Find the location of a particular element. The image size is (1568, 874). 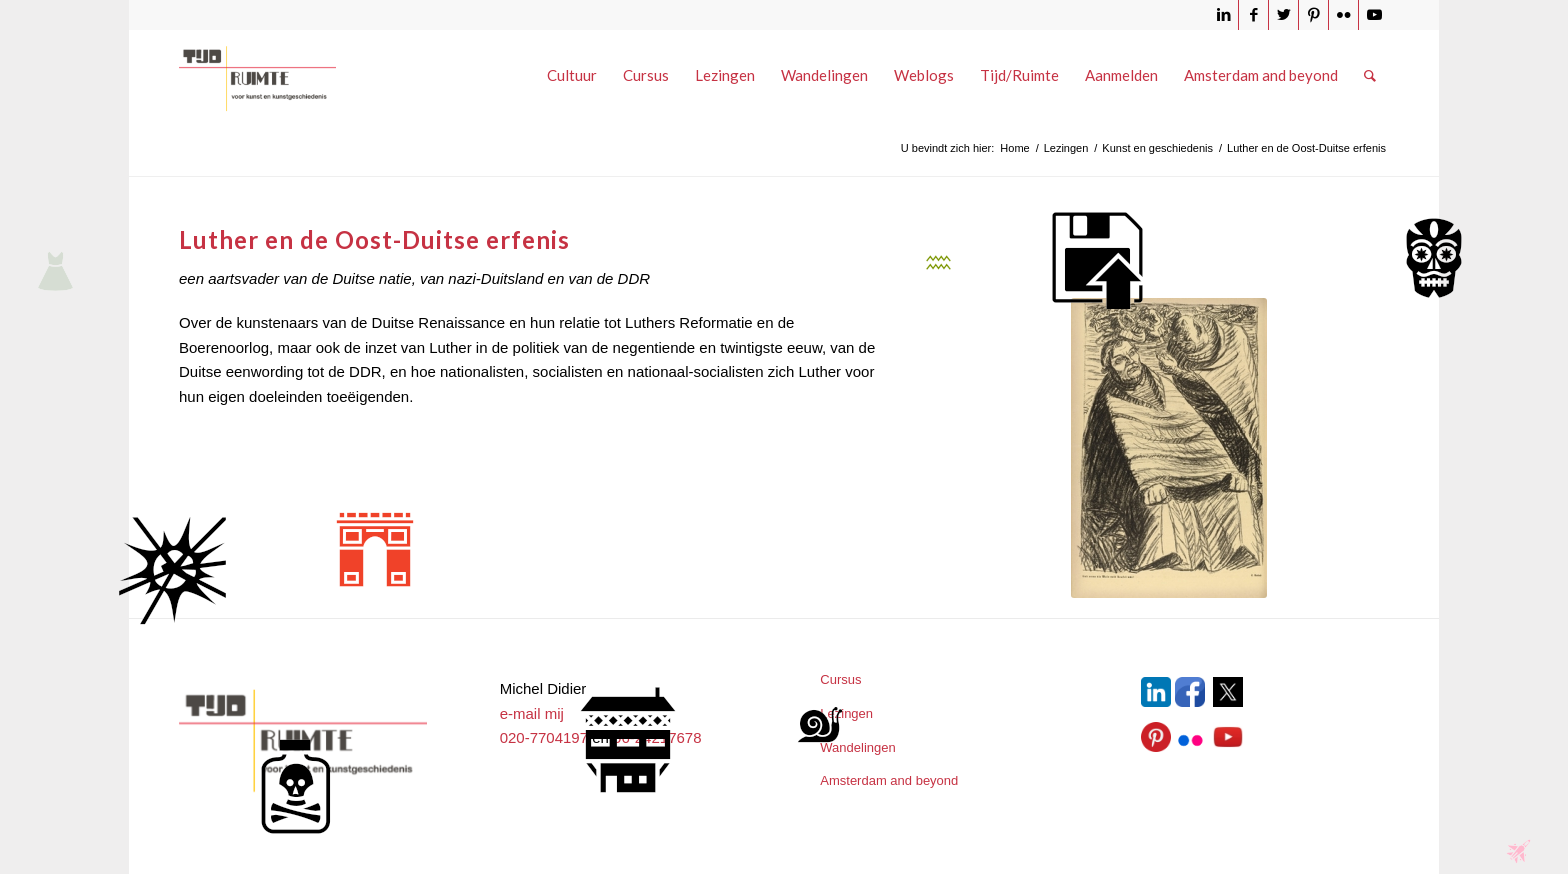

save your current progress is located at coordinates (1097, 257).